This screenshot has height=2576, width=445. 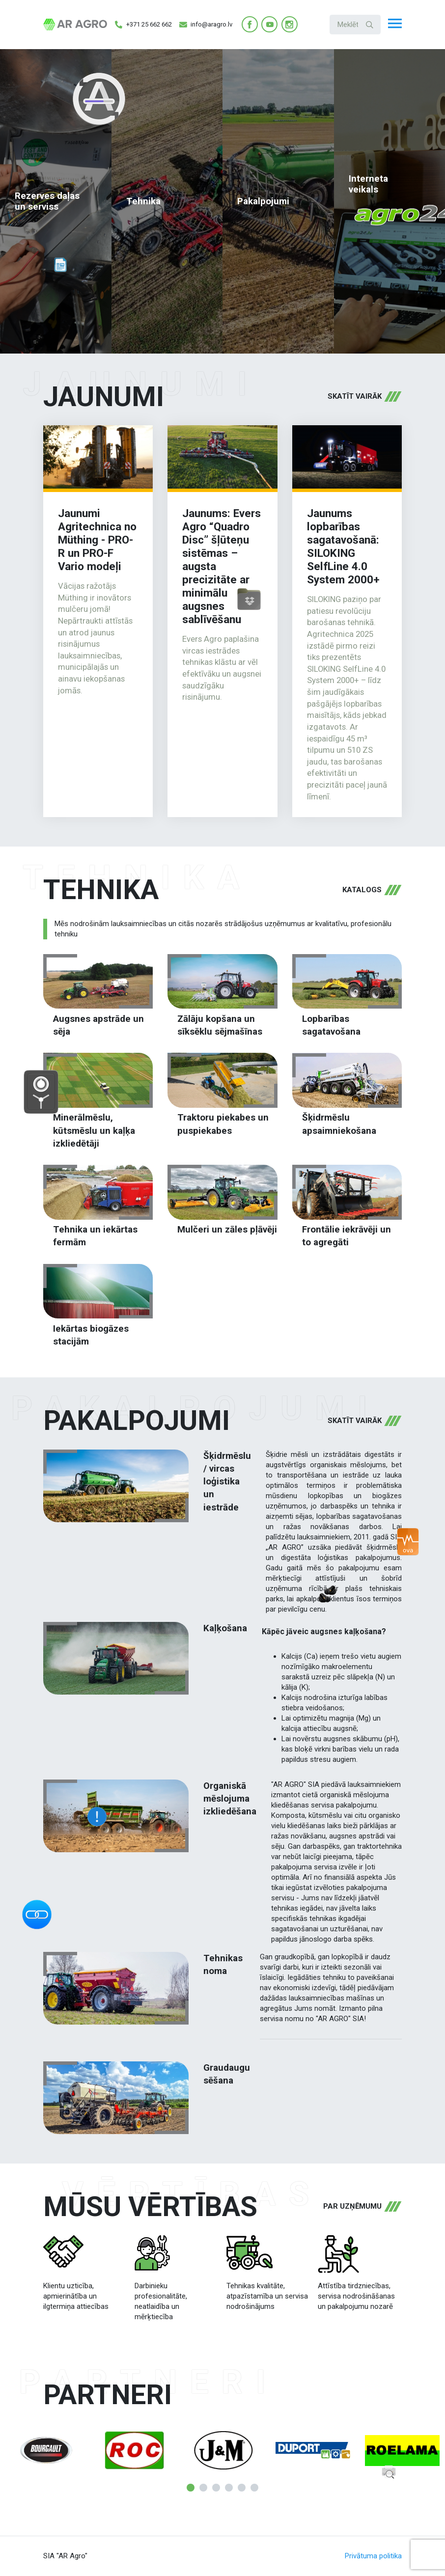 I want to click on preview document before printing, so click(x=389, y=2471).